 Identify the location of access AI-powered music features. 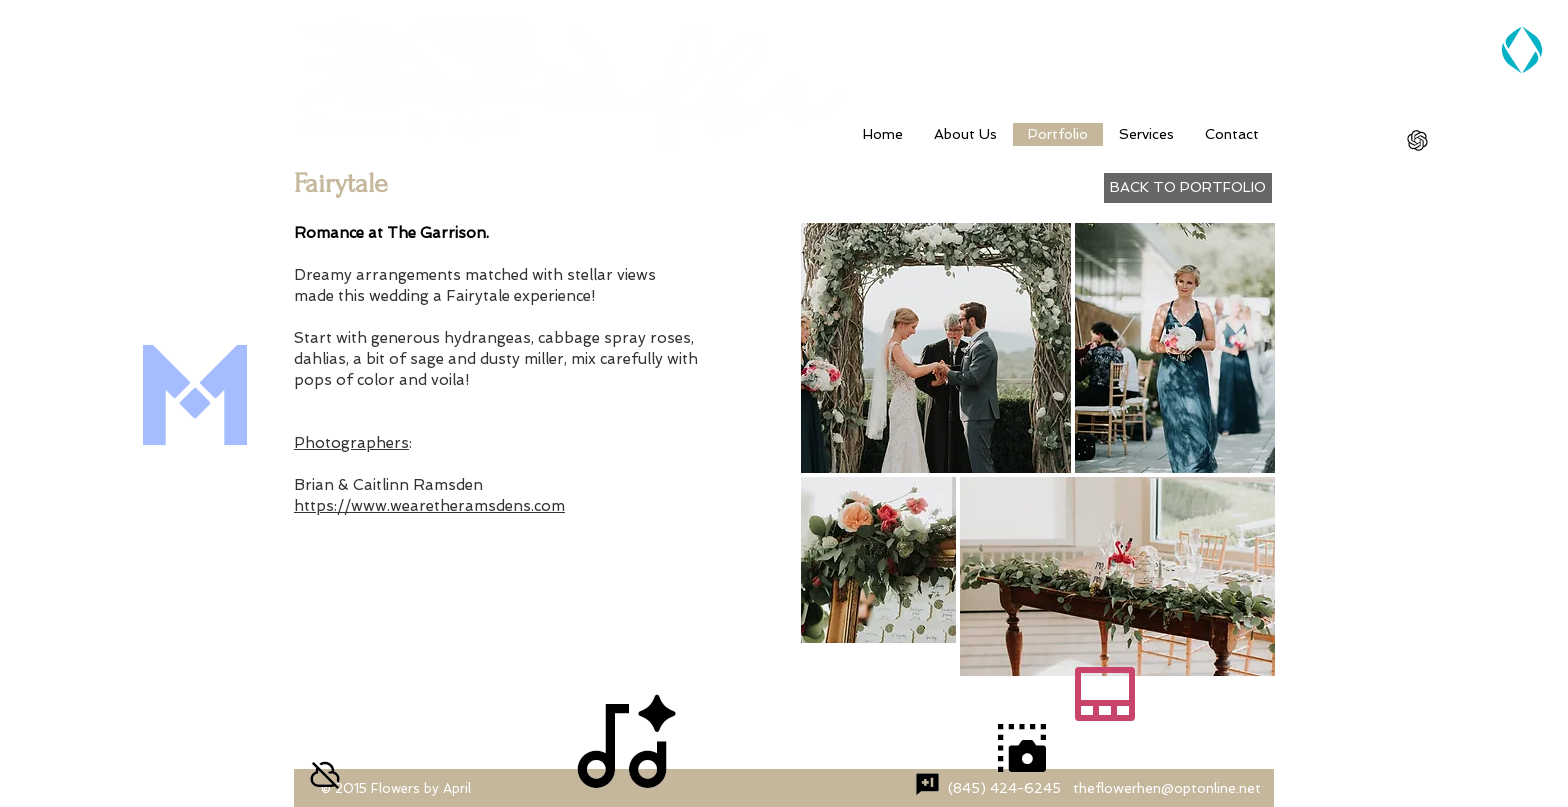
(629, 746).